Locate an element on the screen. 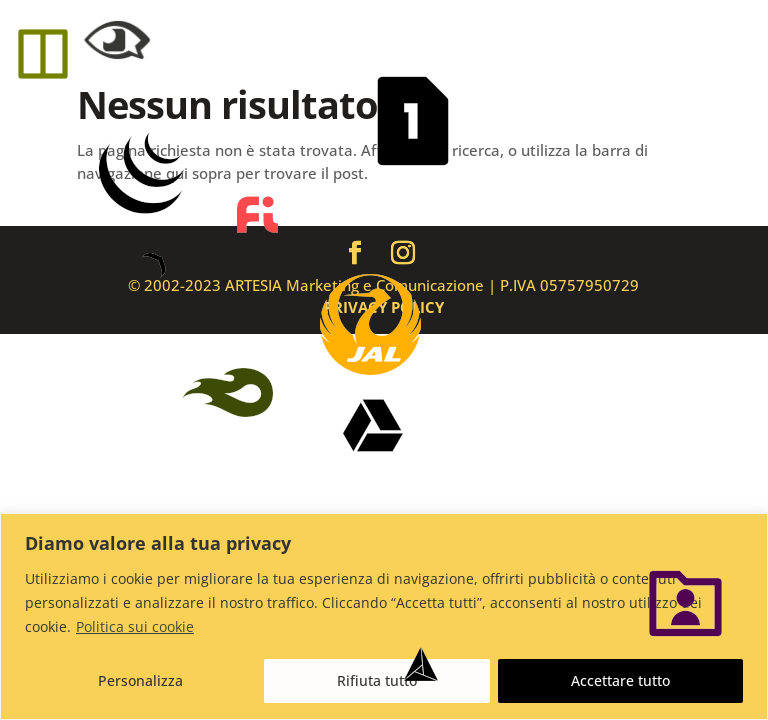  jQuery JavaScript library logo is located at coordinates (141, 172).